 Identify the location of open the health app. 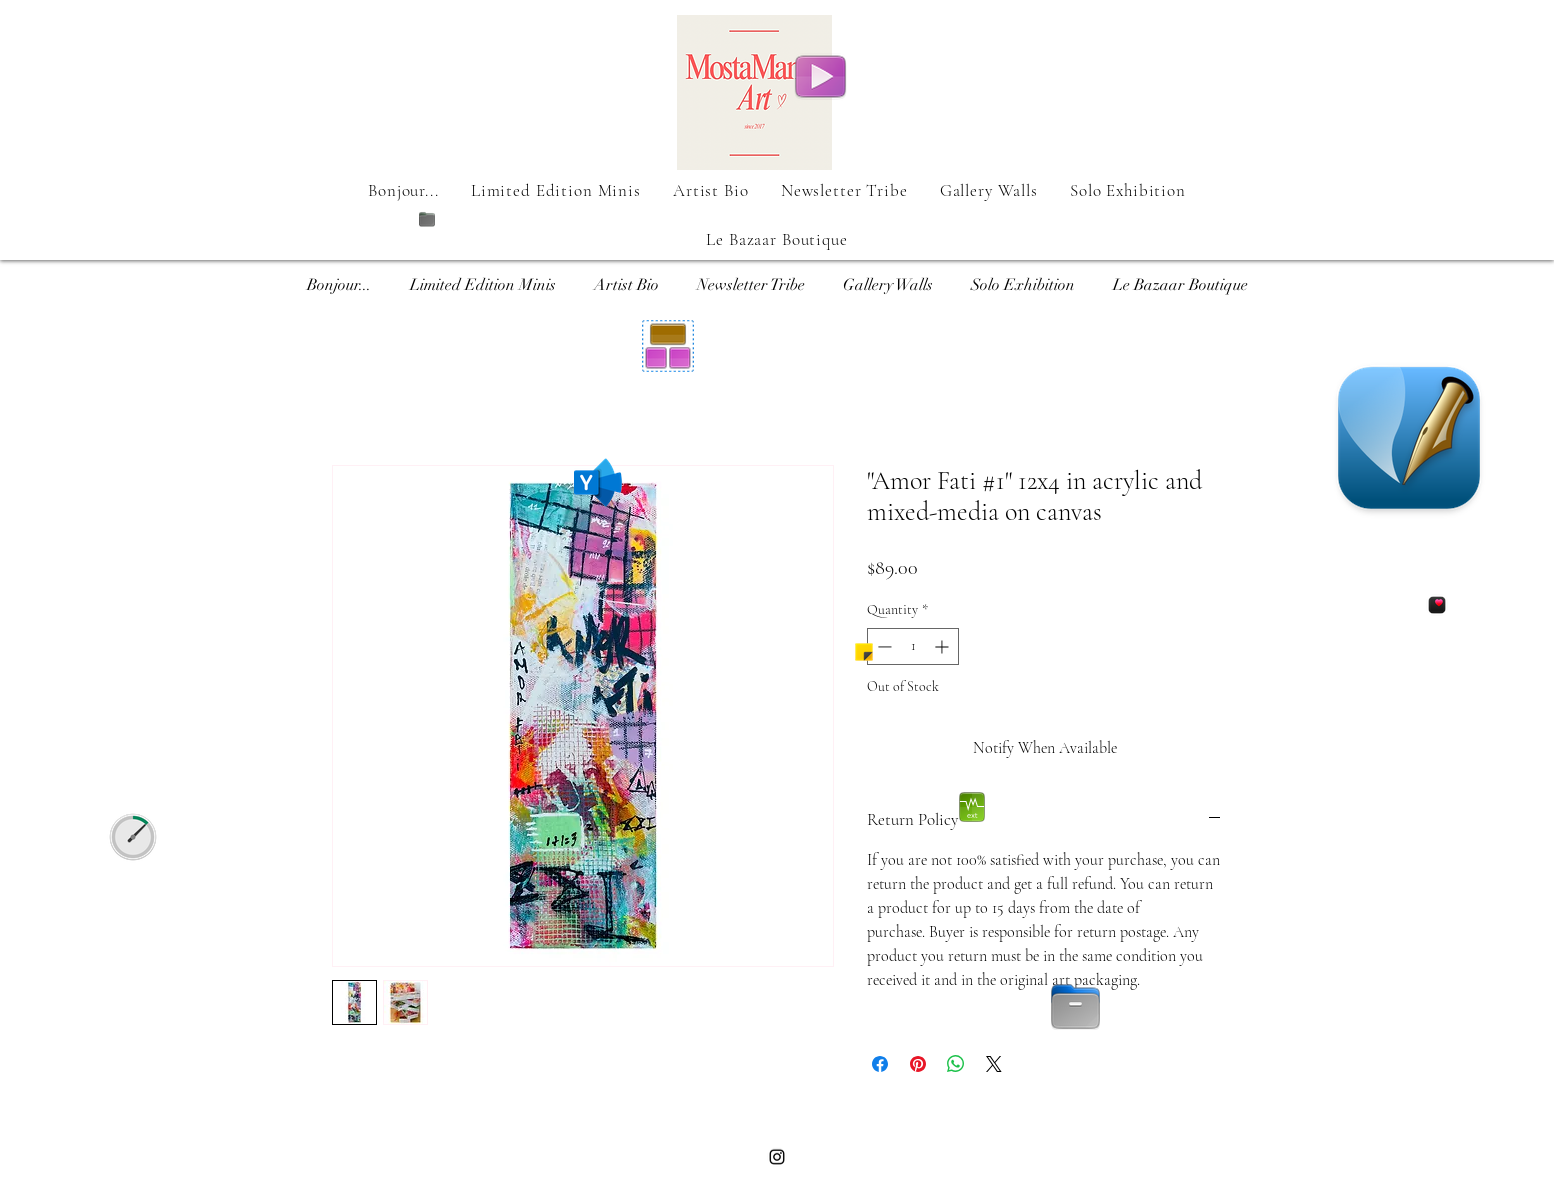
(1437, 605).